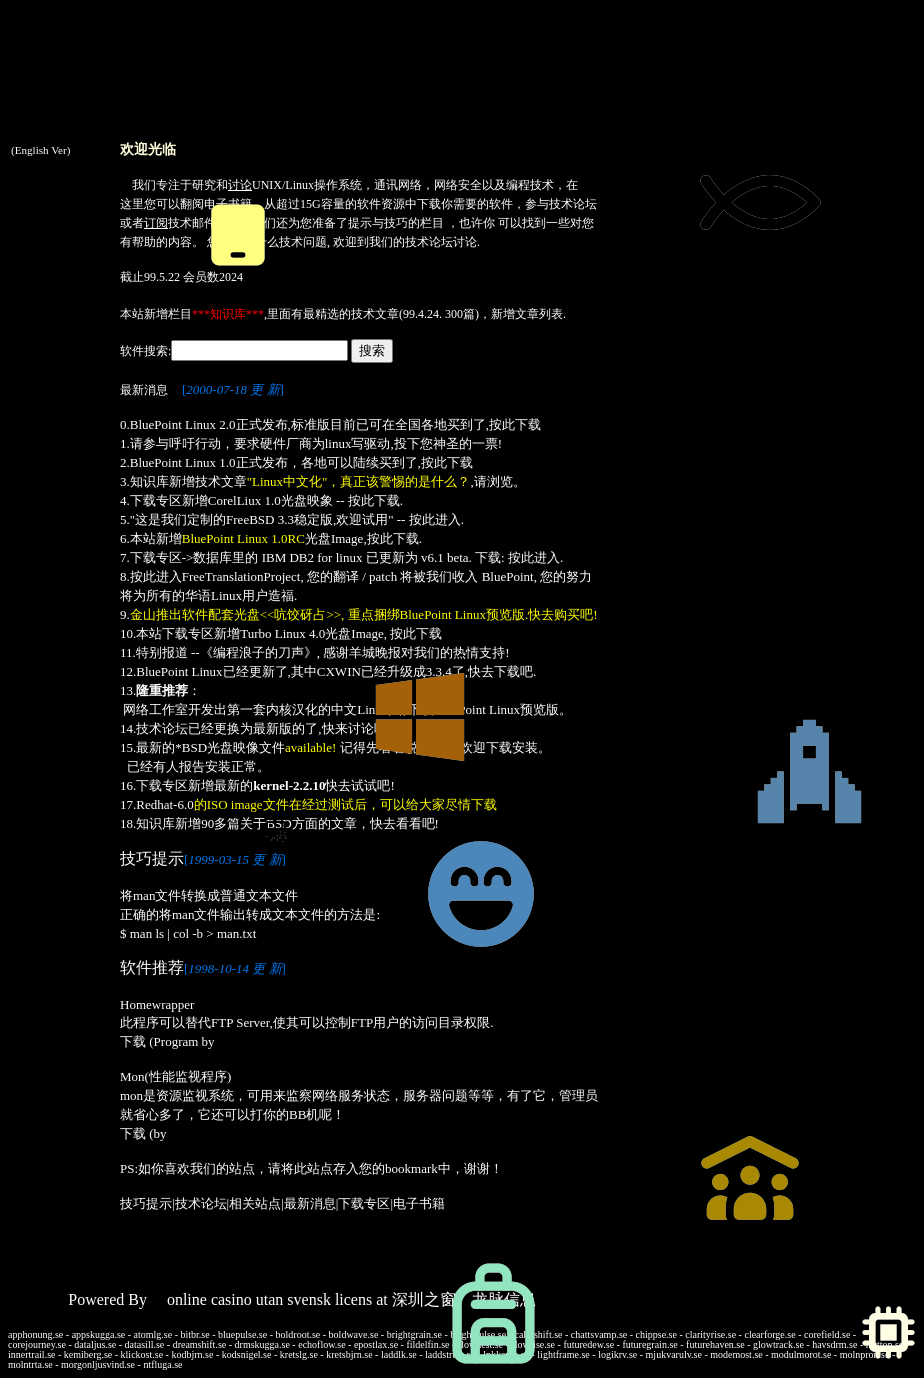 The height and width of the screenshot is (1378, 924). I want to click on view household or family members, so click(750, 1182).